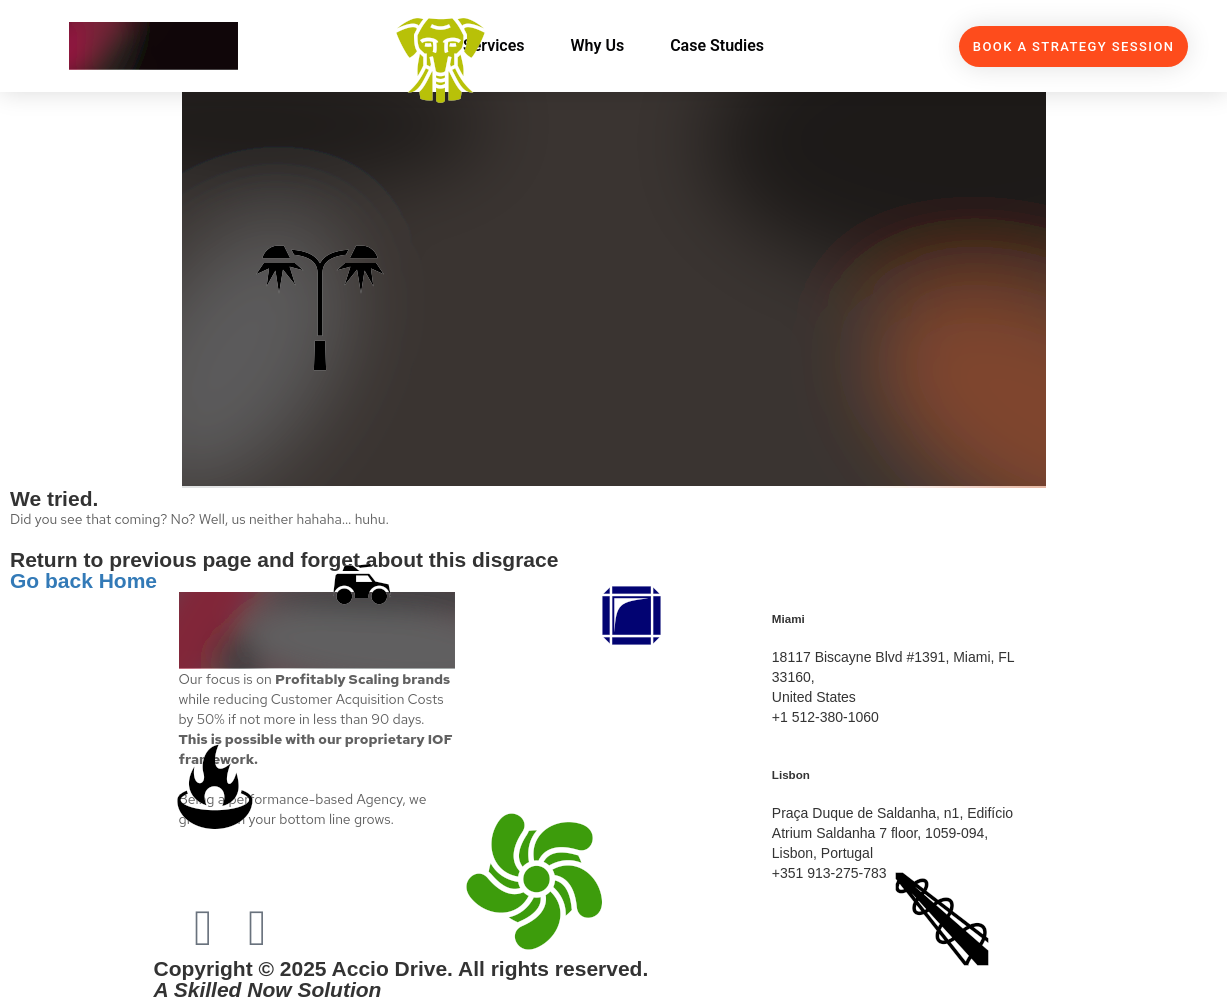 The height and width of the screenshot is (1000, 1227). Describe the element at coordinates (362, 584) in the screenshot. I see `select jeep or off-road vehicle` at that location.